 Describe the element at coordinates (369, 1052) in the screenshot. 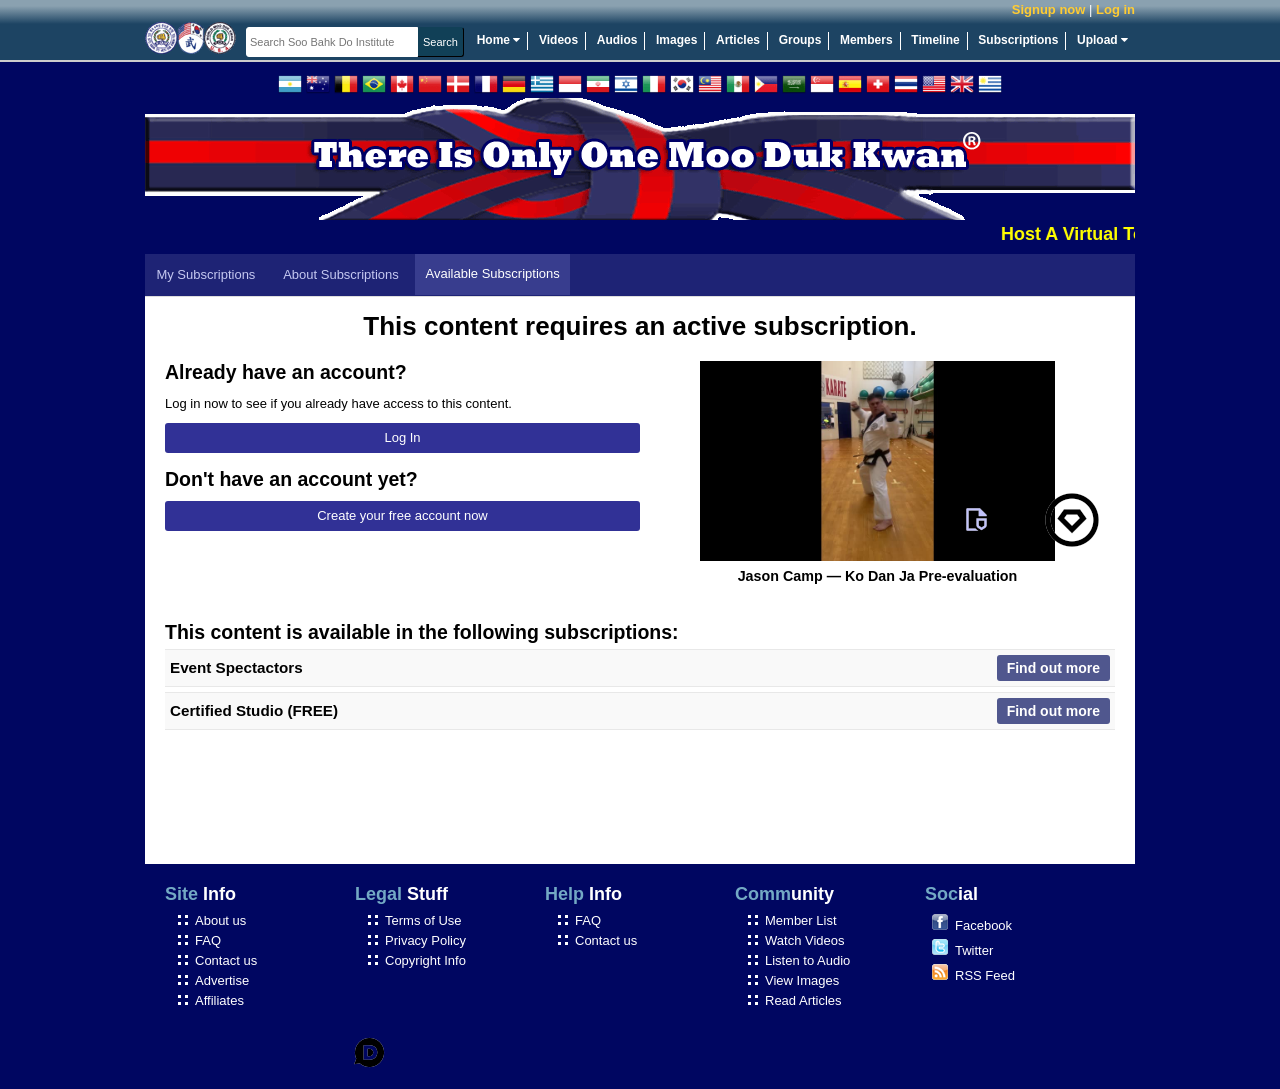

I see `open Disqus comments section` at that location.